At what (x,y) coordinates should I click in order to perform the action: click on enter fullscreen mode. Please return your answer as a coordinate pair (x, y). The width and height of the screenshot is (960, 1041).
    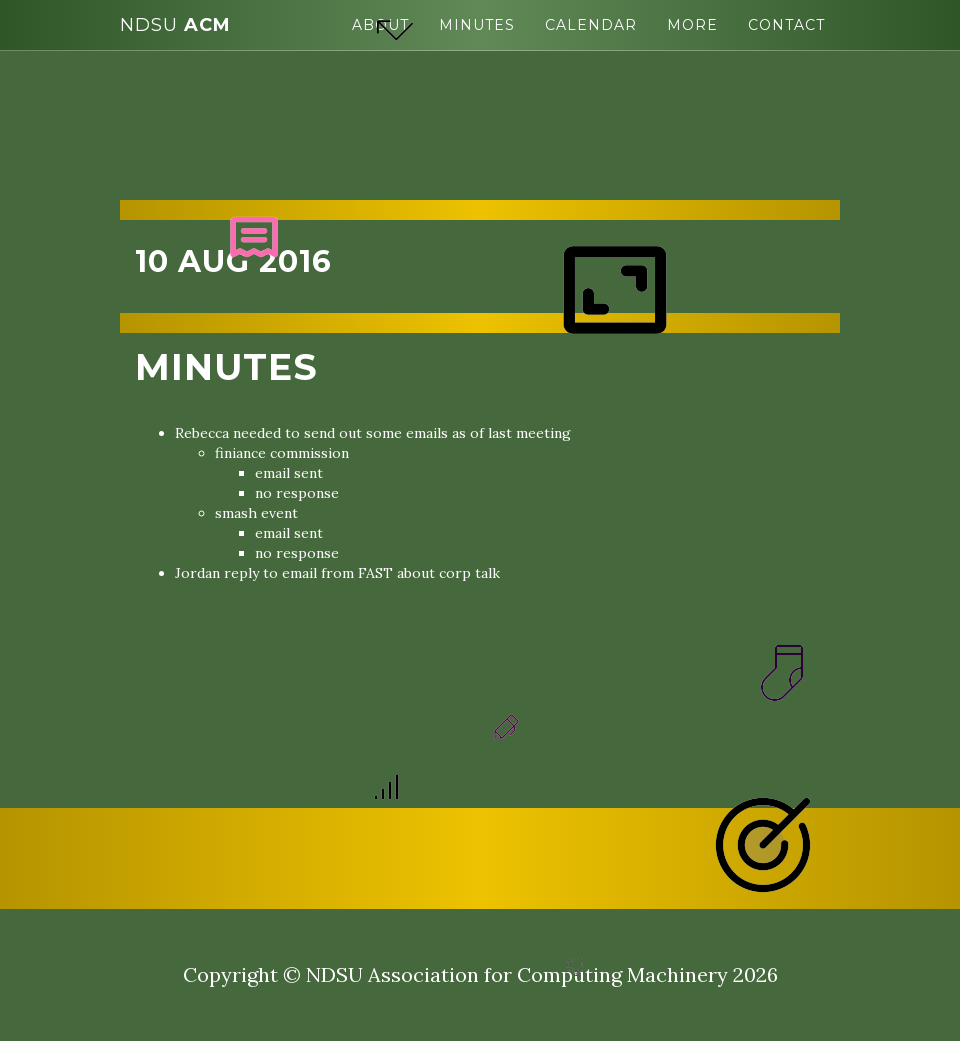
    Looking at the image, I should click on (615, 290).